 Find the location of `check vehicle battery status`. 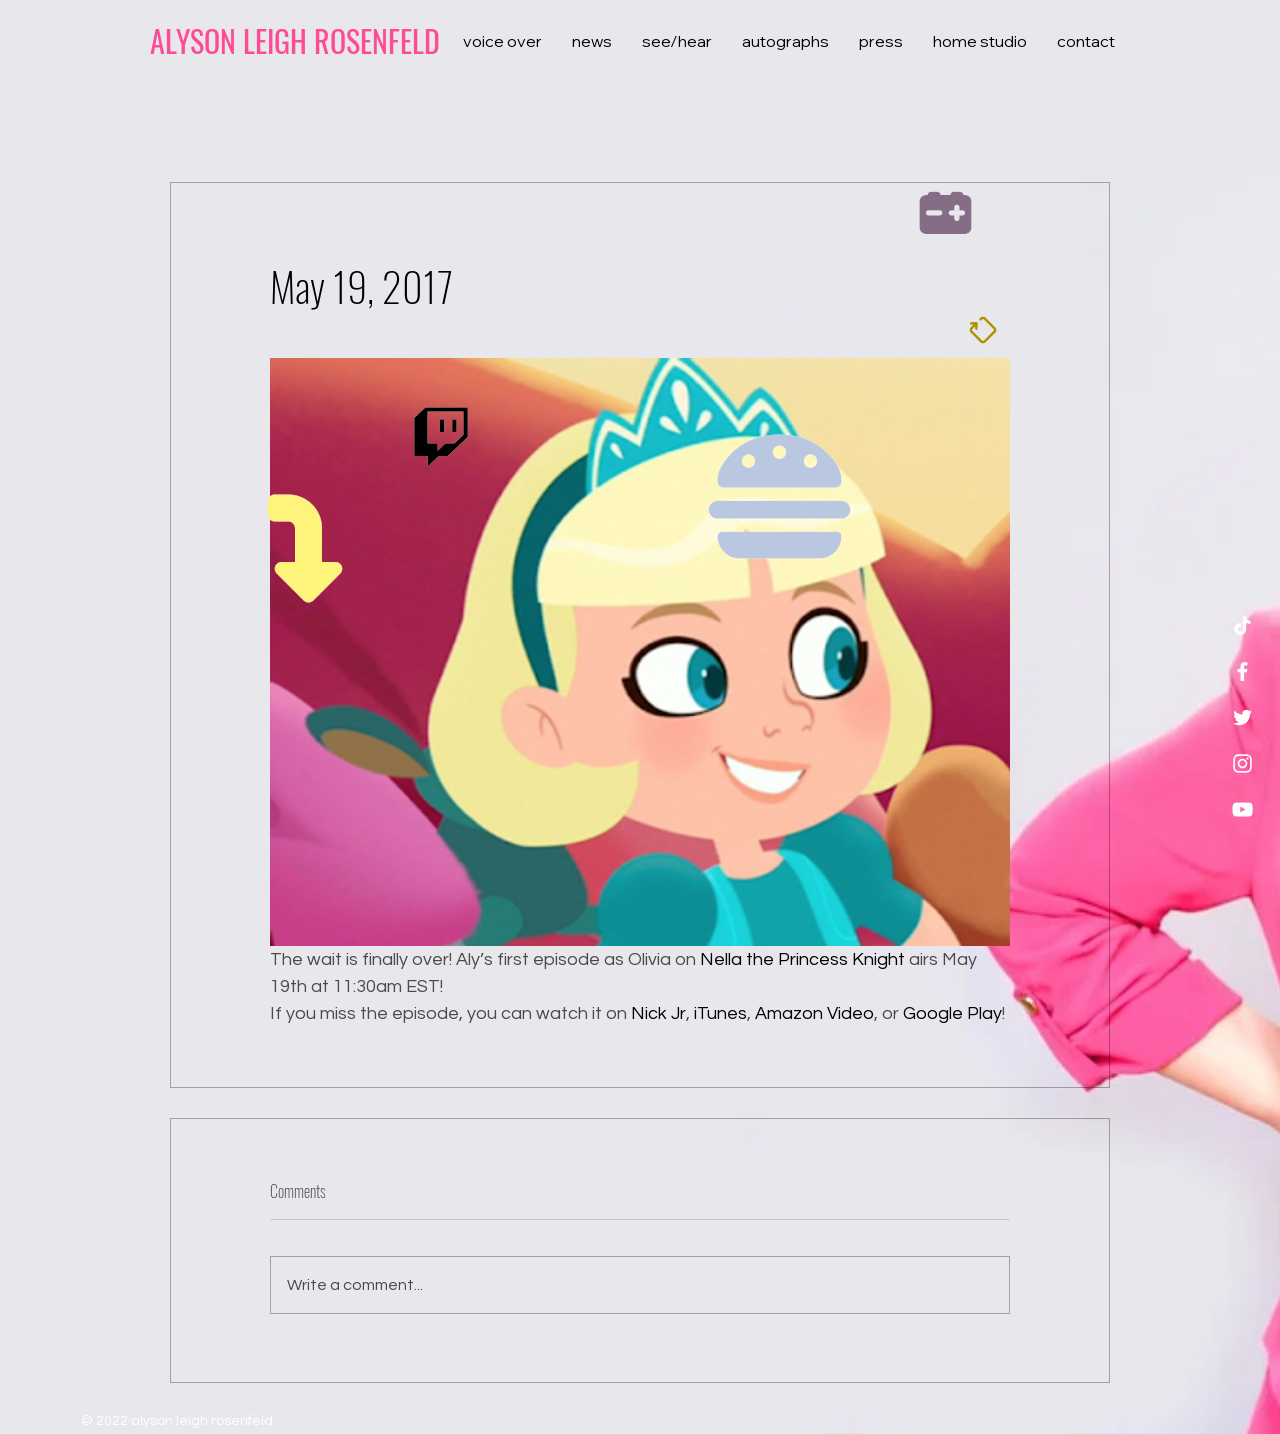

check vehicle battery status is located at coordinates (945, 214).